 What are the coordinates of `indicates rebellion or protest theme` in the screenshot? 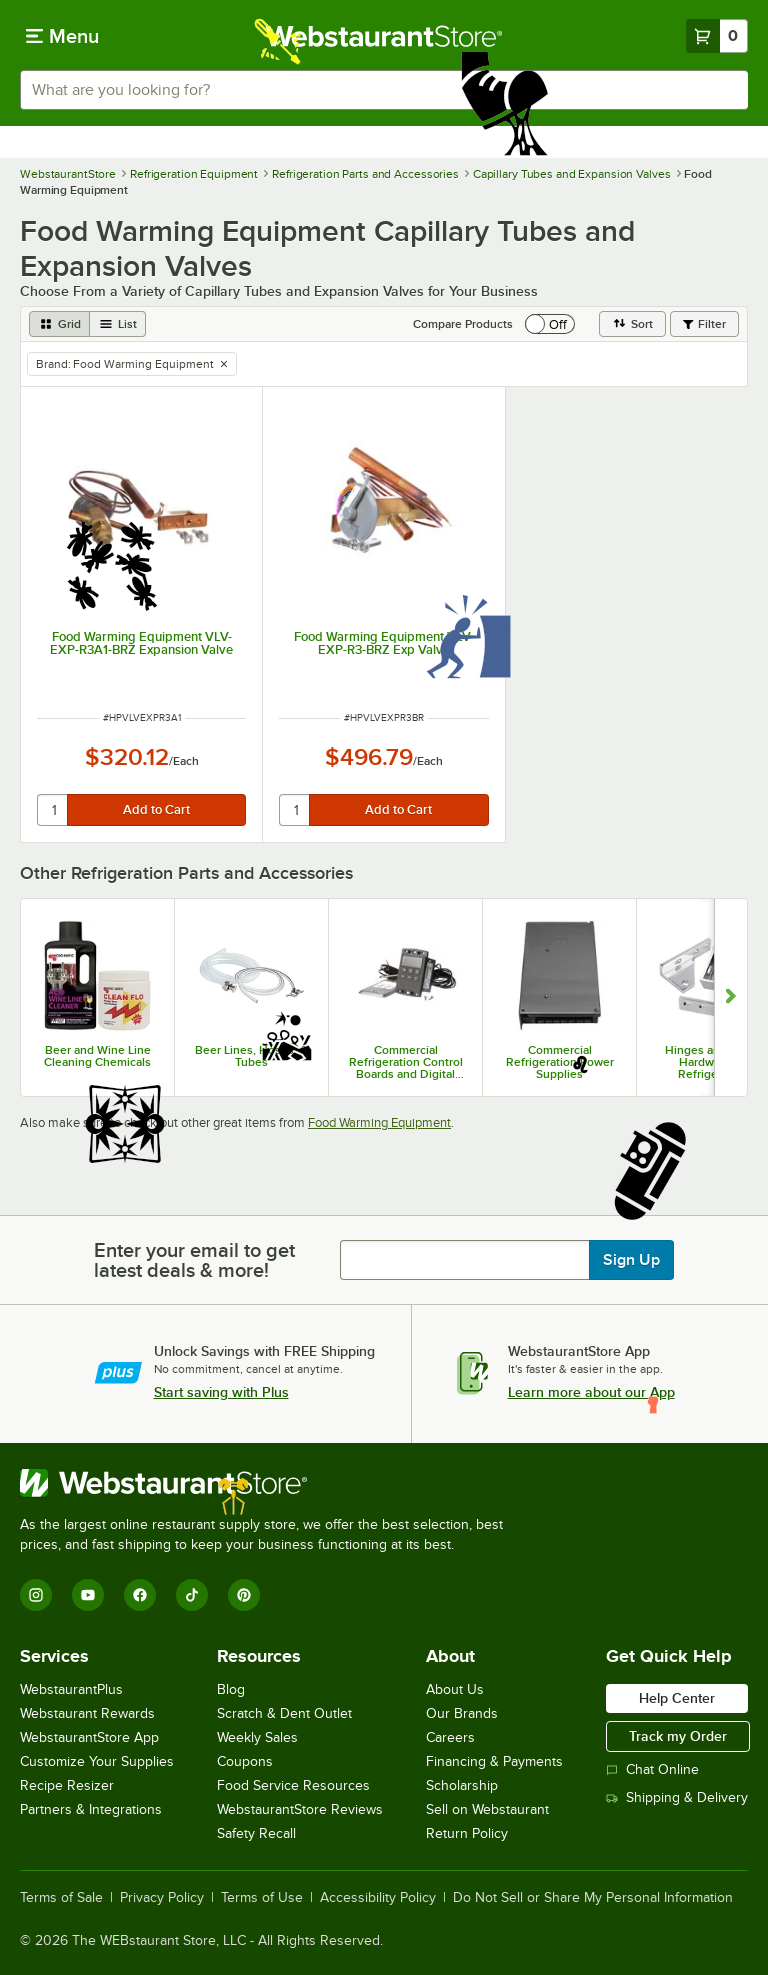 It's located at (653, 1405).